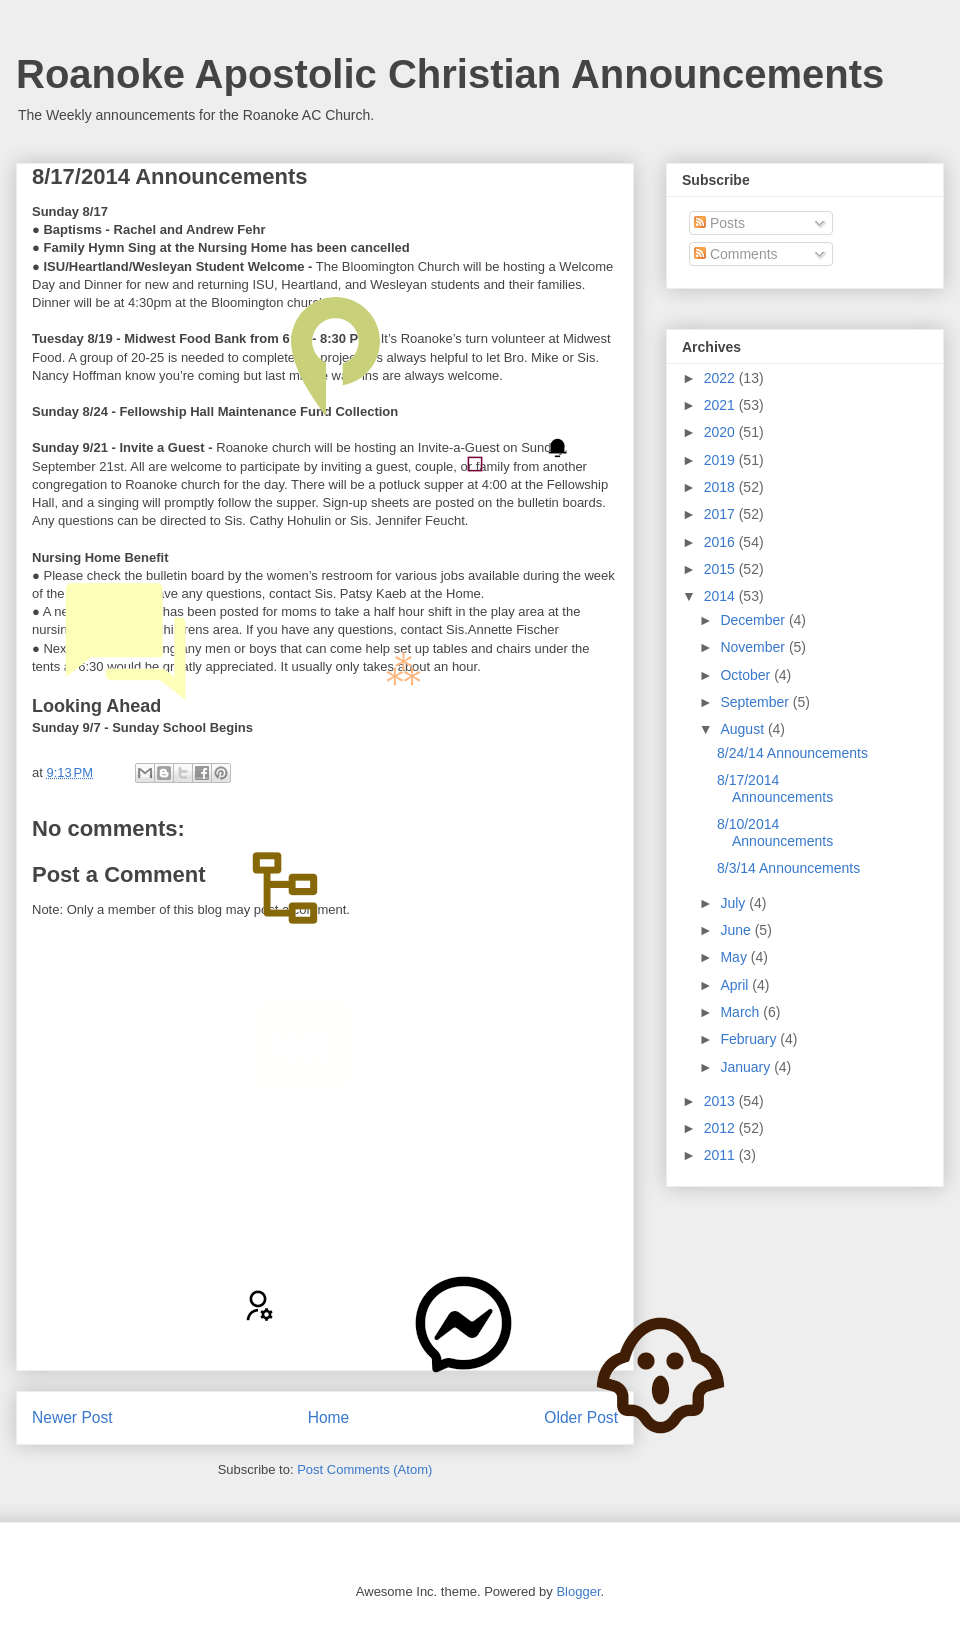 Image resolution: width=960 pixels, height=1631 pixels. Describe the element at coordinates (660, 1375) in the screenshot. I see `ghost mode or incognito status indicator` at that location.